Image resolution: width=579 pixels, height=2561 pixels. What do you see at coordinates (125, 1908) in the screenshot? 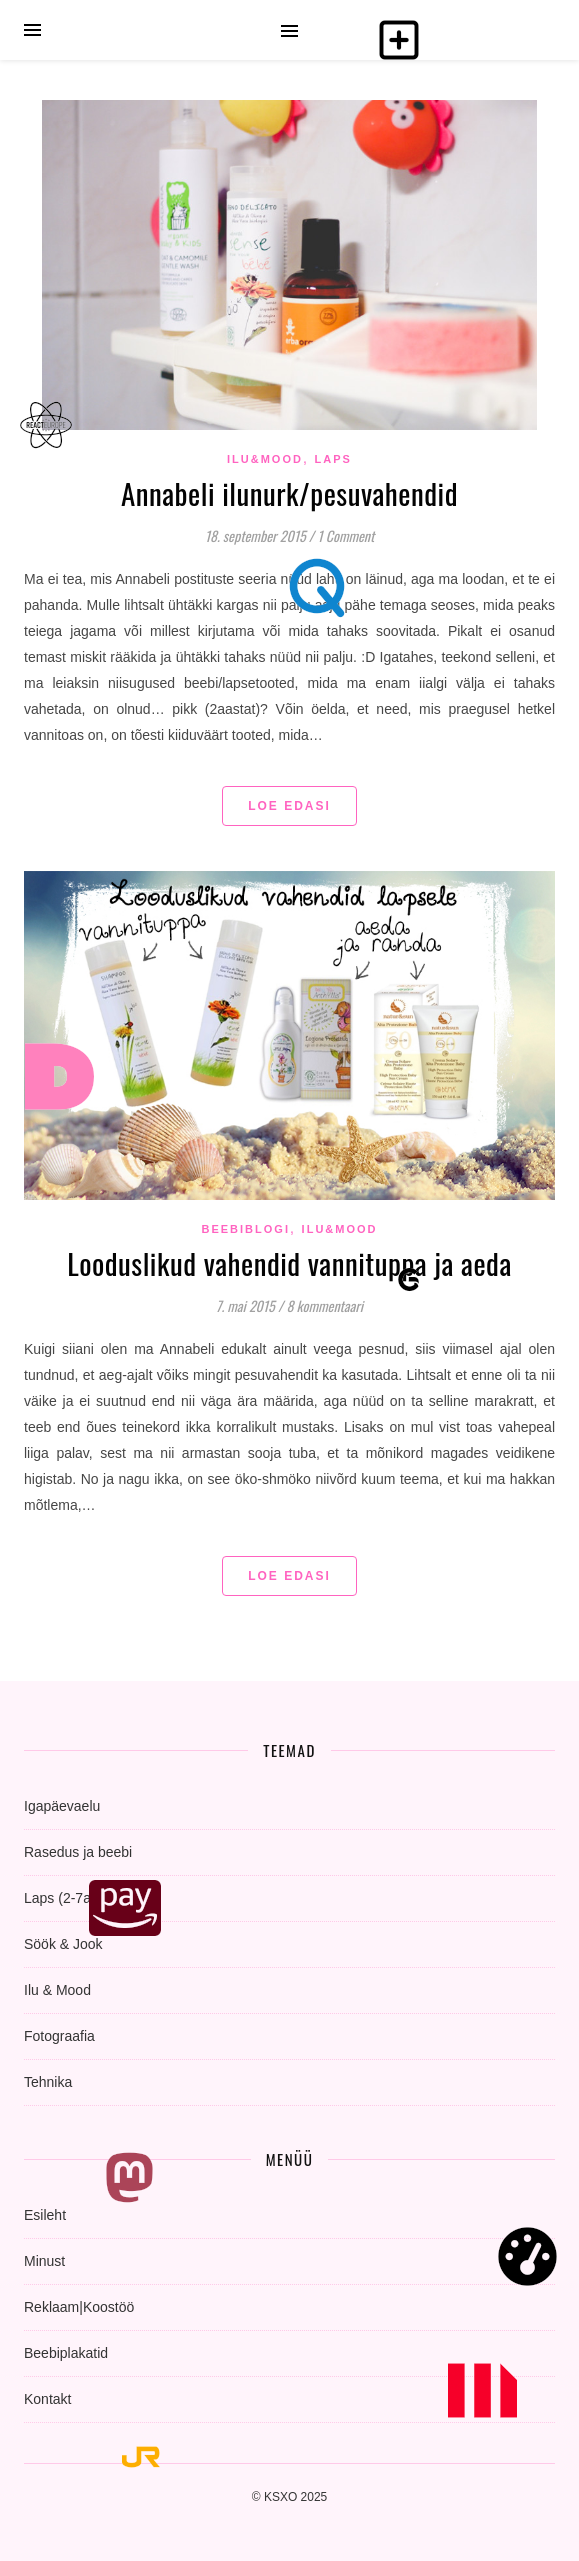
I see `pay with amazon pay at checkout` at bounding box center [125, 1908].